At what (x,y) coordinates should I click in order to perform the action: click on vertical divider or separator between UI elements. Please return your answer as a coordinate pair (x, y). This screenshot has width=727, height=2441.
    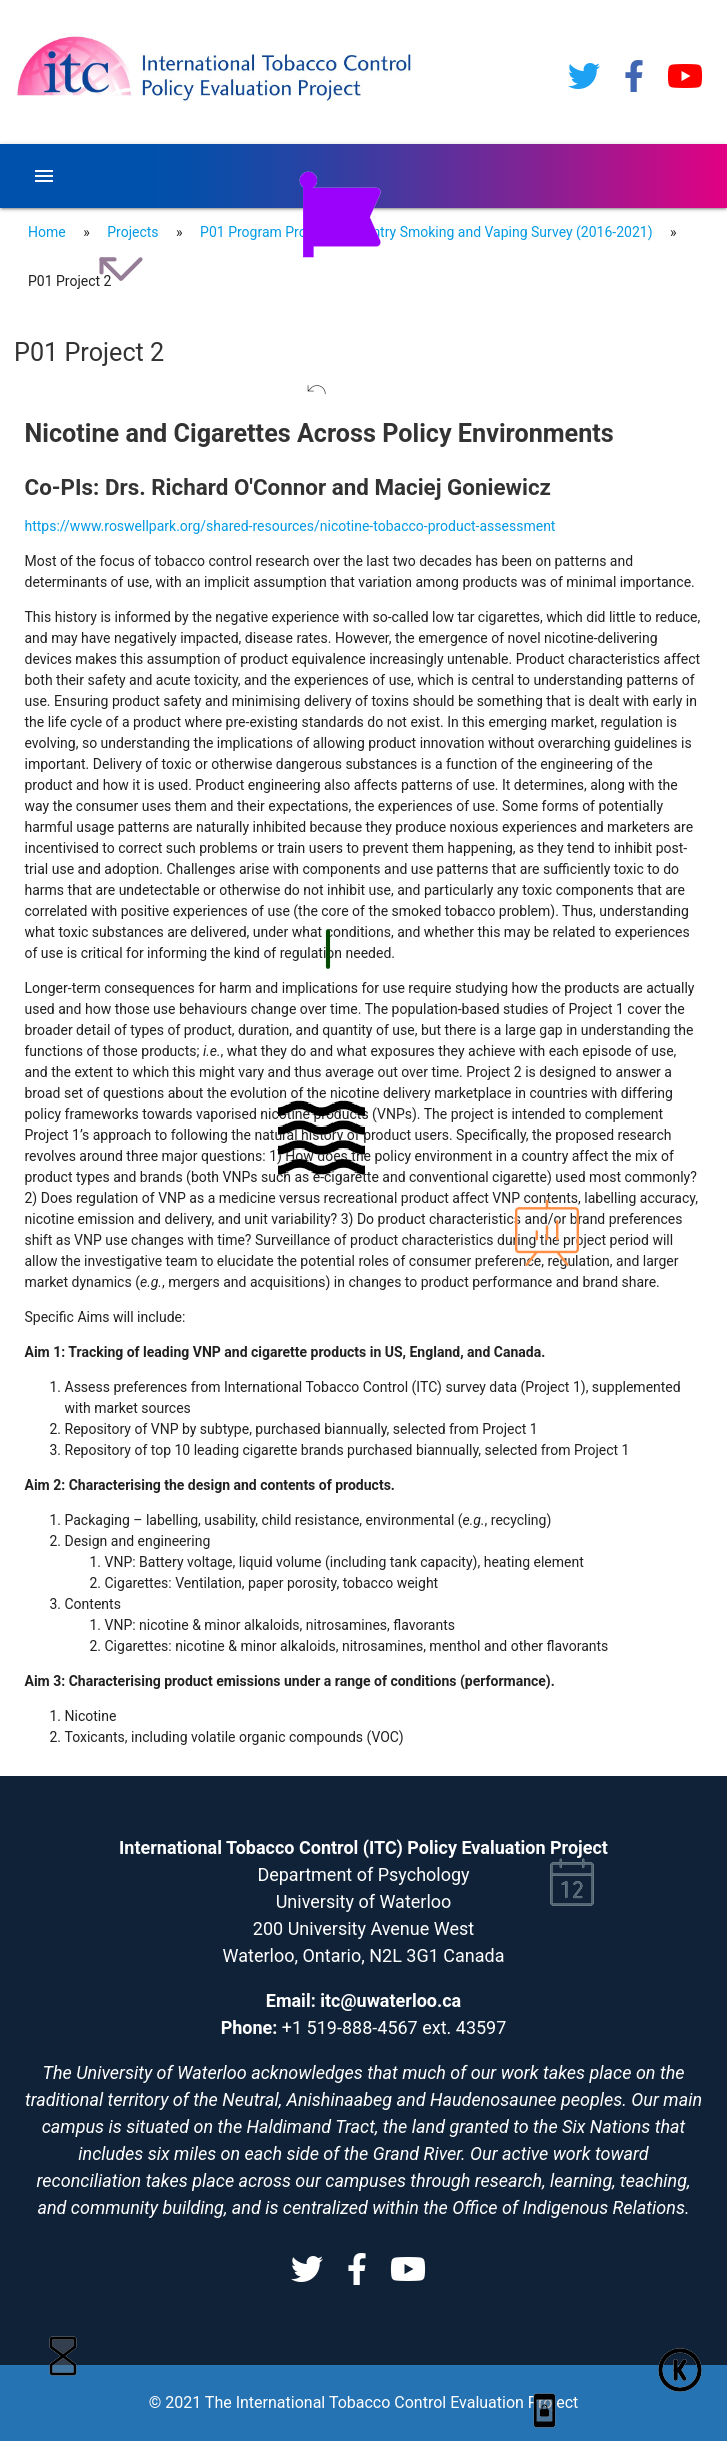
    Looking at the image, I should click on (328, 949).